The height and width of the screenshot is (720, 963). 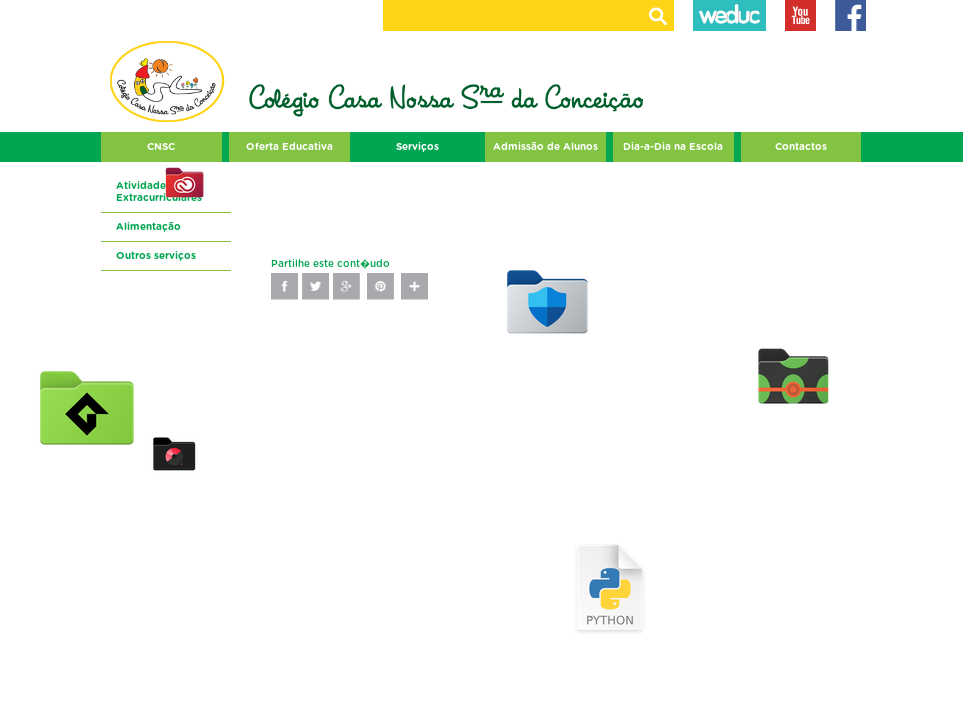 I want to click on open adobe creative cloud files folder, so click(x=184, y=183).